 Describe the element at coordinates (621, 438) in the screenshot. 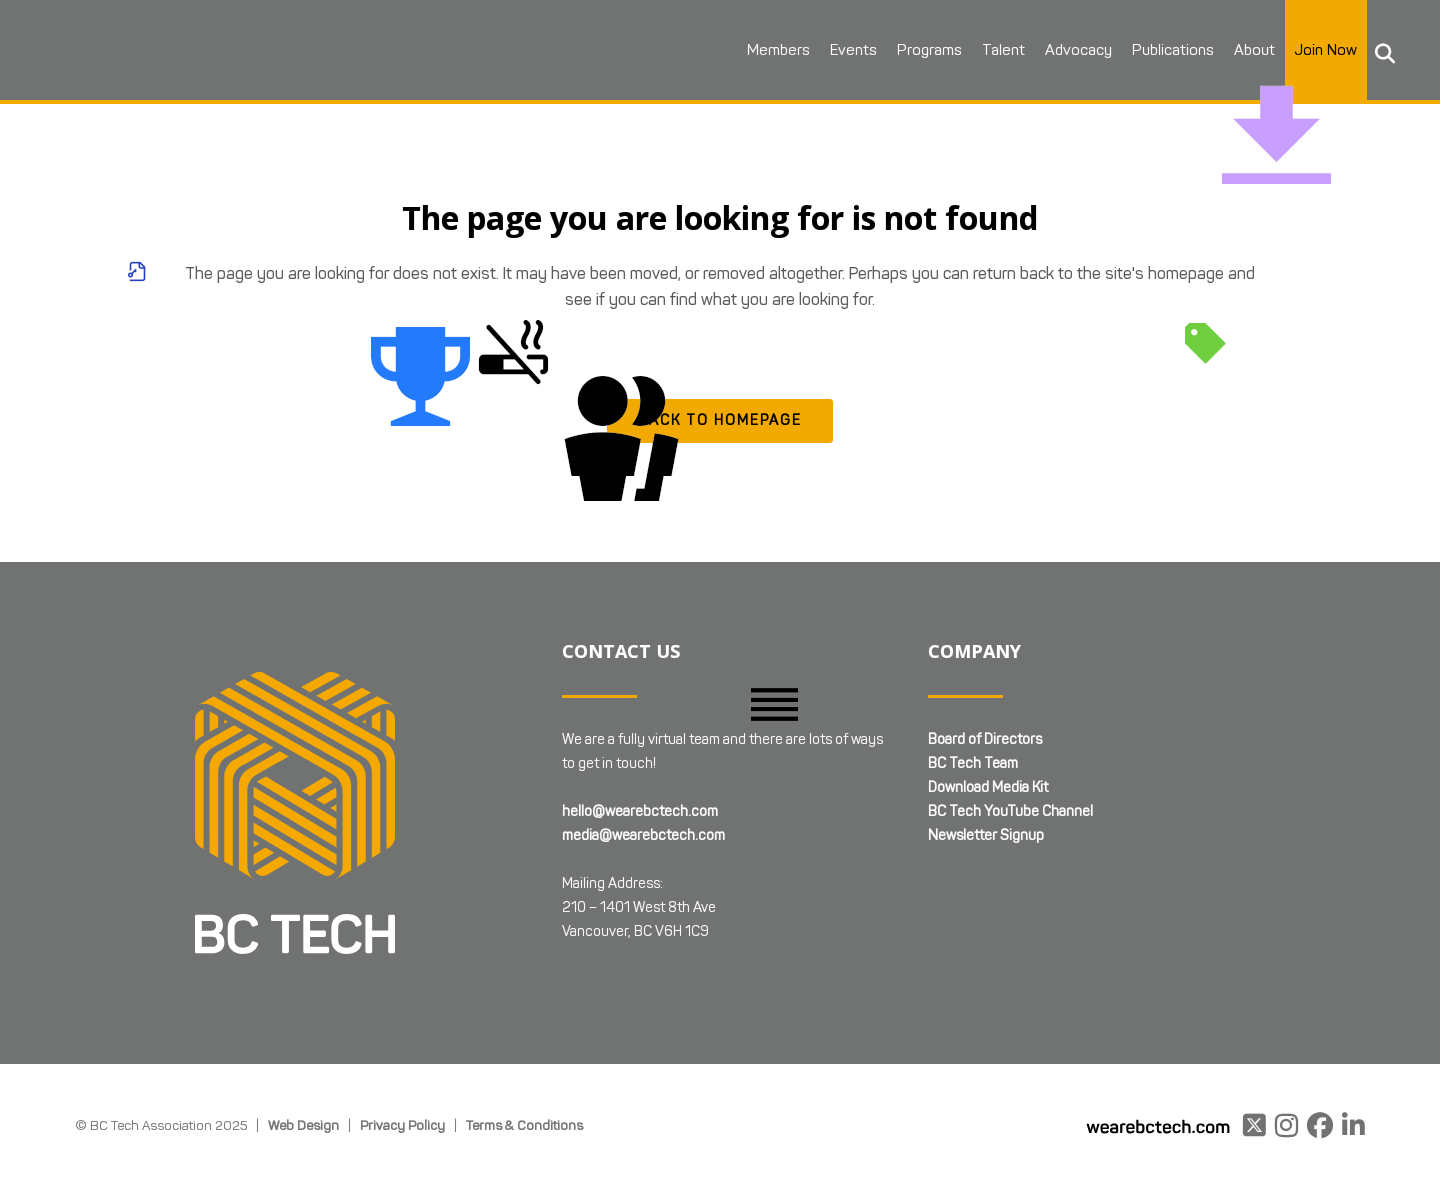

I see `view group members or team` at that location.